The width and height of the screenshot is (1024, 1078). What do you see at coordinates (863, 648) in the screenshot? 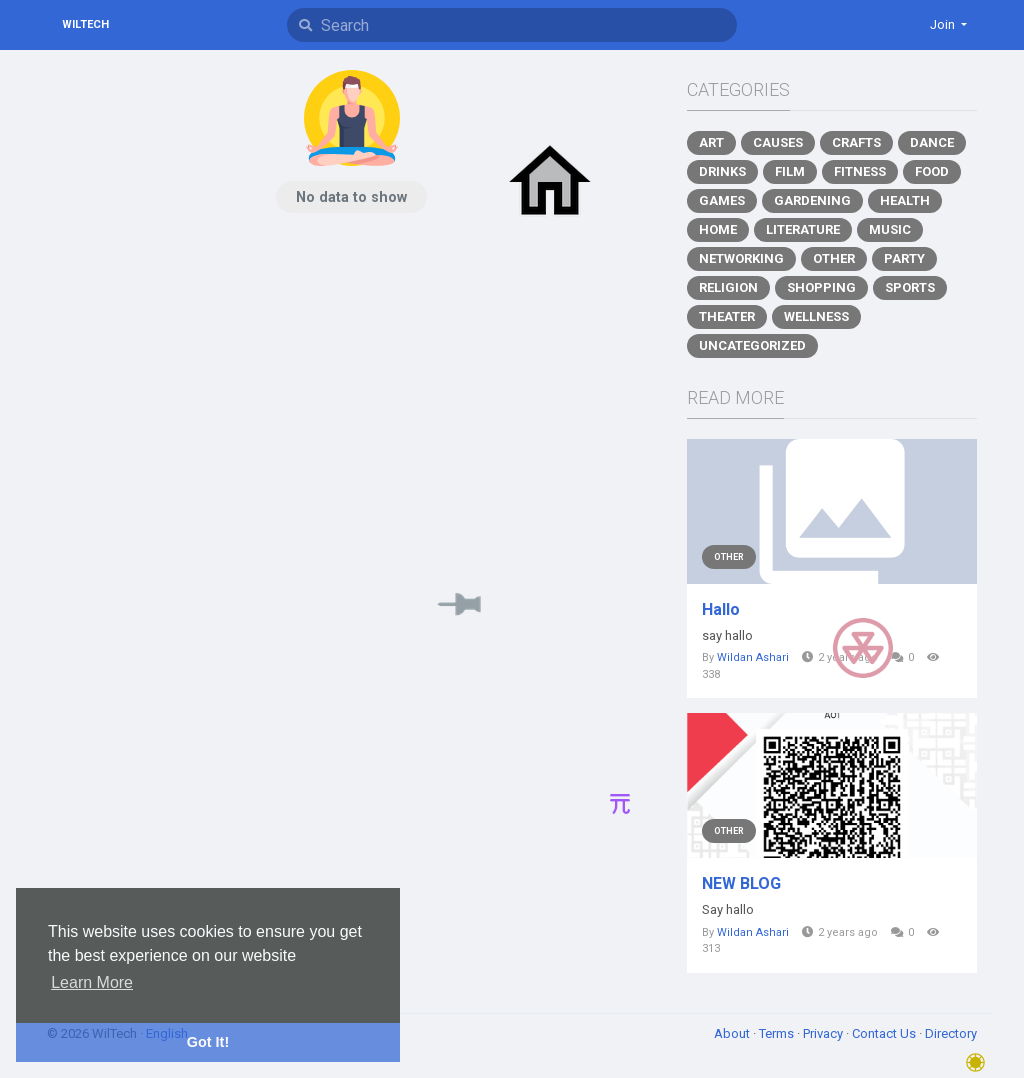
I see `fallout shelter or nuclear safety indicator` at bounding box center [863, 648].